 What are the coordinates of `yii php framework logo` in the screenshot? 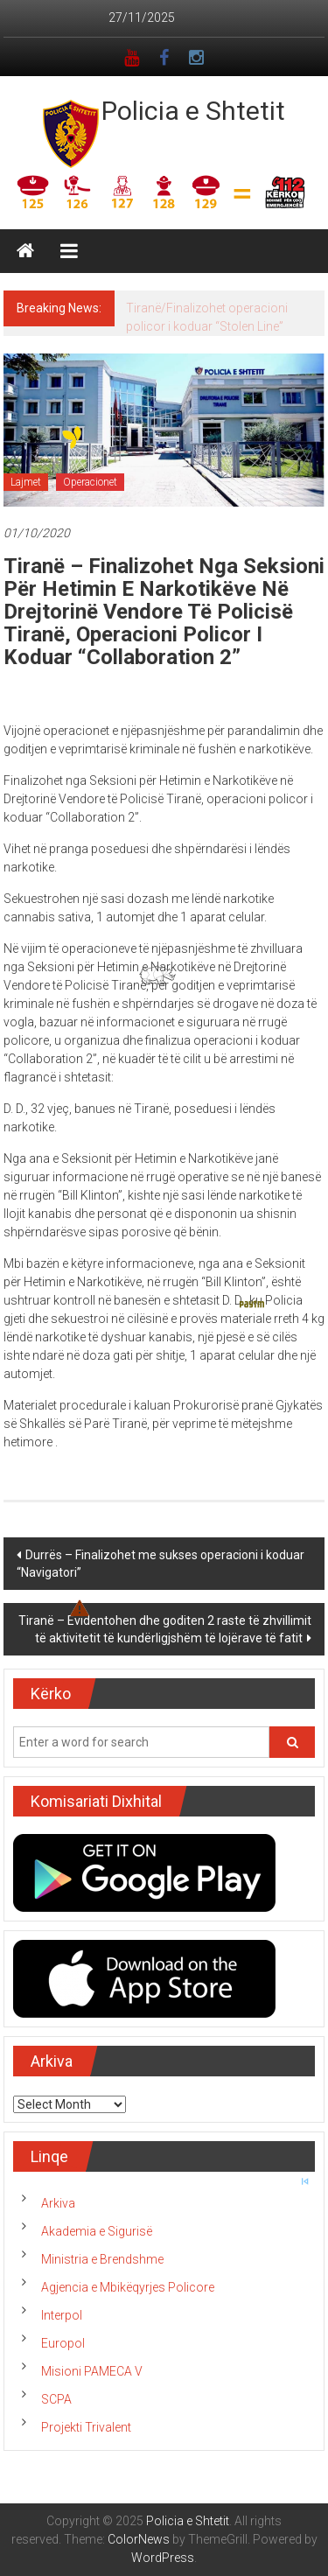 It's located at (72, 438).